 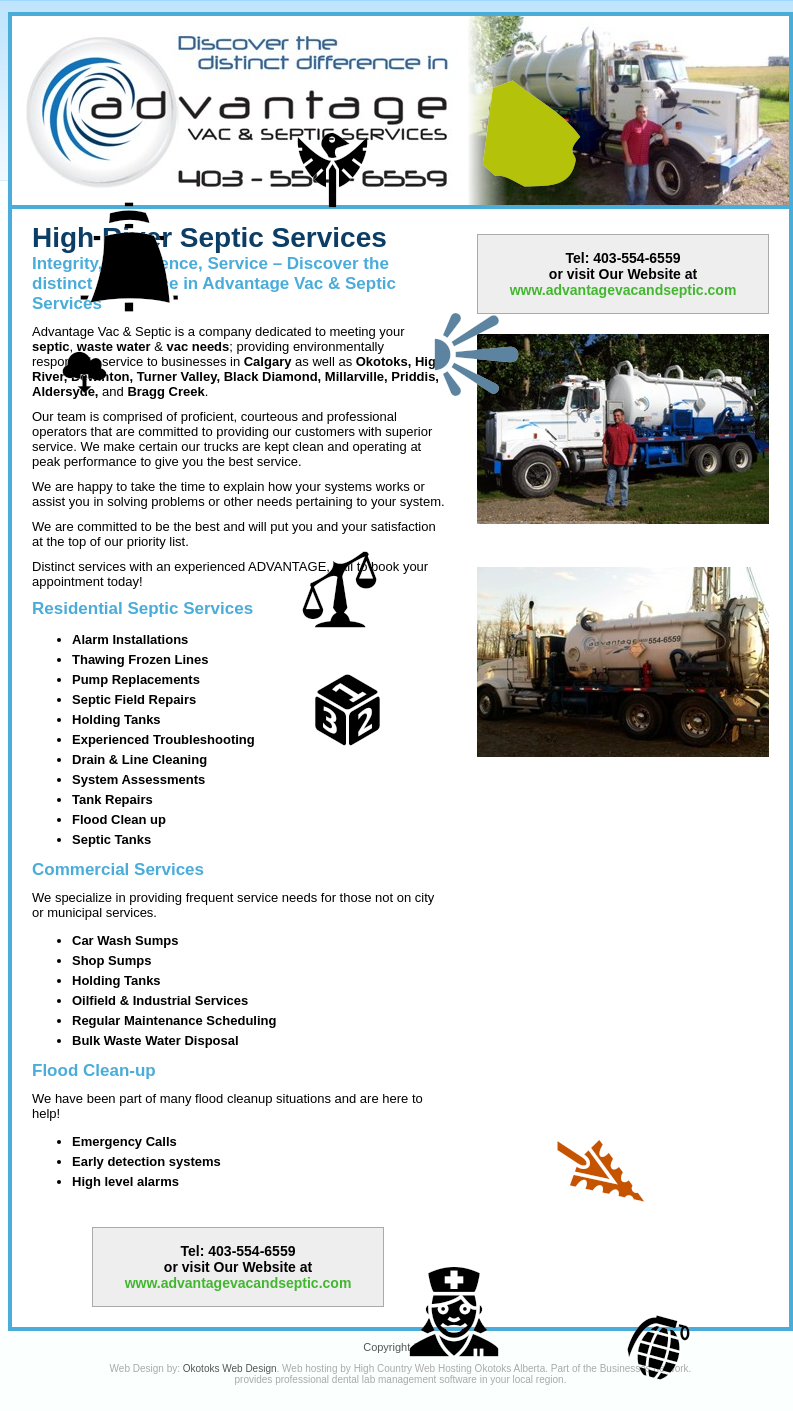 I want to click on royal or ceremonial item in a fantasy game inventory, so click(x=332, y=169).